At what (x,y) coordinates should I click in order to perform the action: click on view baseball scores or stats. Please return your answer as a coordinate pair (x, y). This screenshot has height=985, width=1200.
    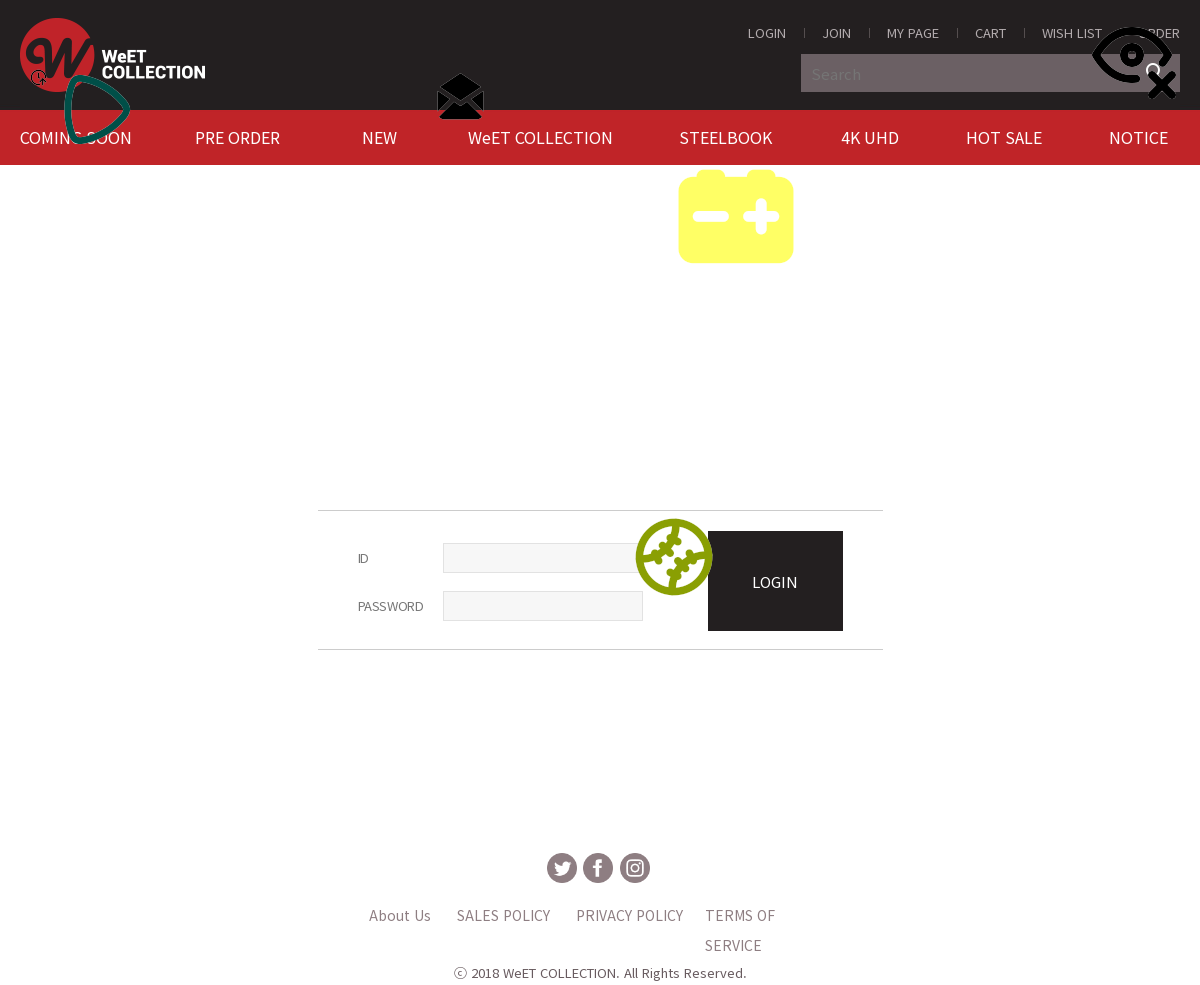
    Looking at the image, I should click on (674, 557).